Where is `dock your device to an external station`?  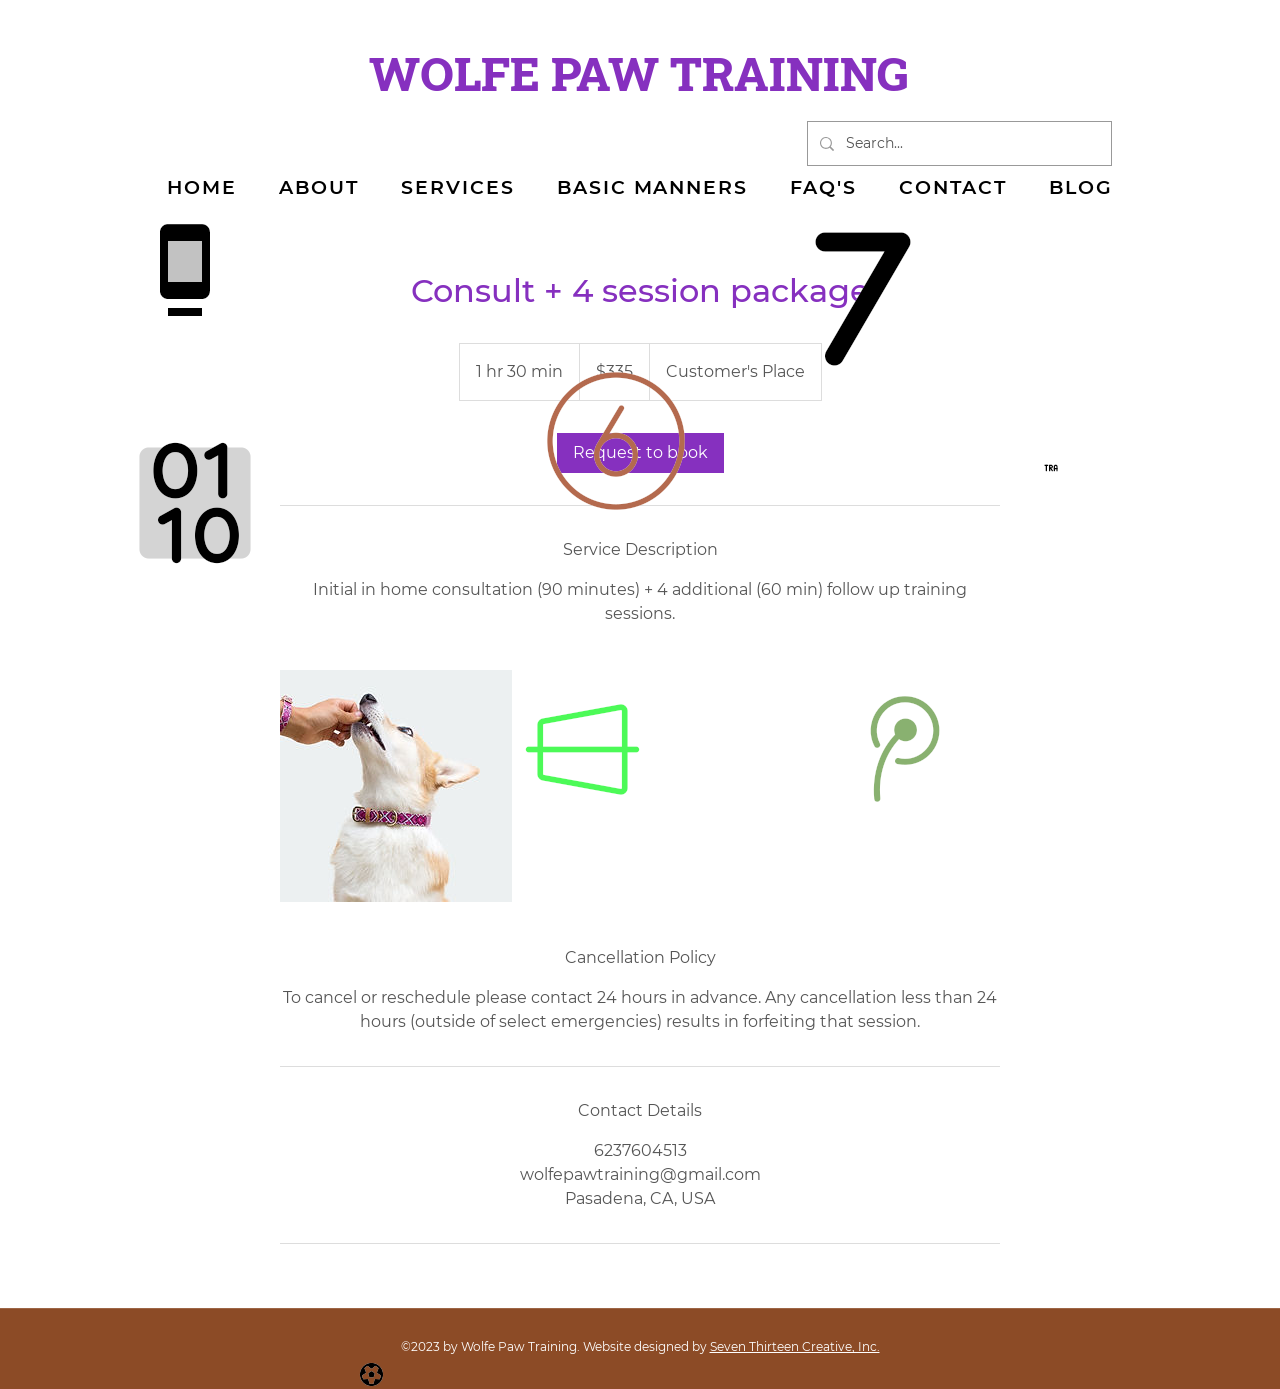
dock your device to an external station is located at coordinates (185, 270).